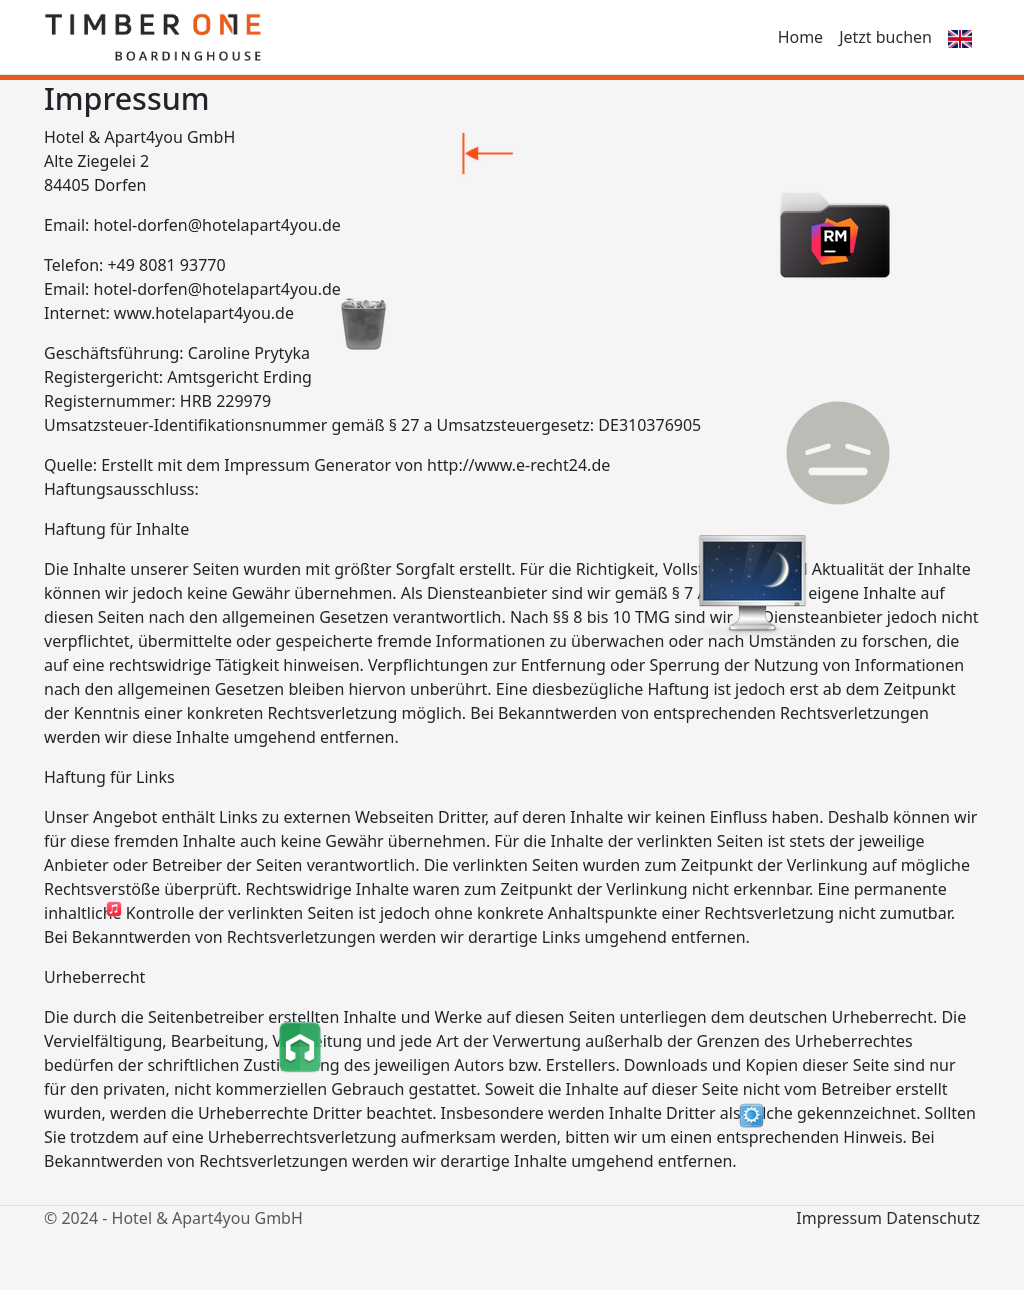 The image size is (1024, 1290). What do you see at coordinates (114, 909) in the screenshot?
I see `open apple music app` at bounding box center [114, 909].